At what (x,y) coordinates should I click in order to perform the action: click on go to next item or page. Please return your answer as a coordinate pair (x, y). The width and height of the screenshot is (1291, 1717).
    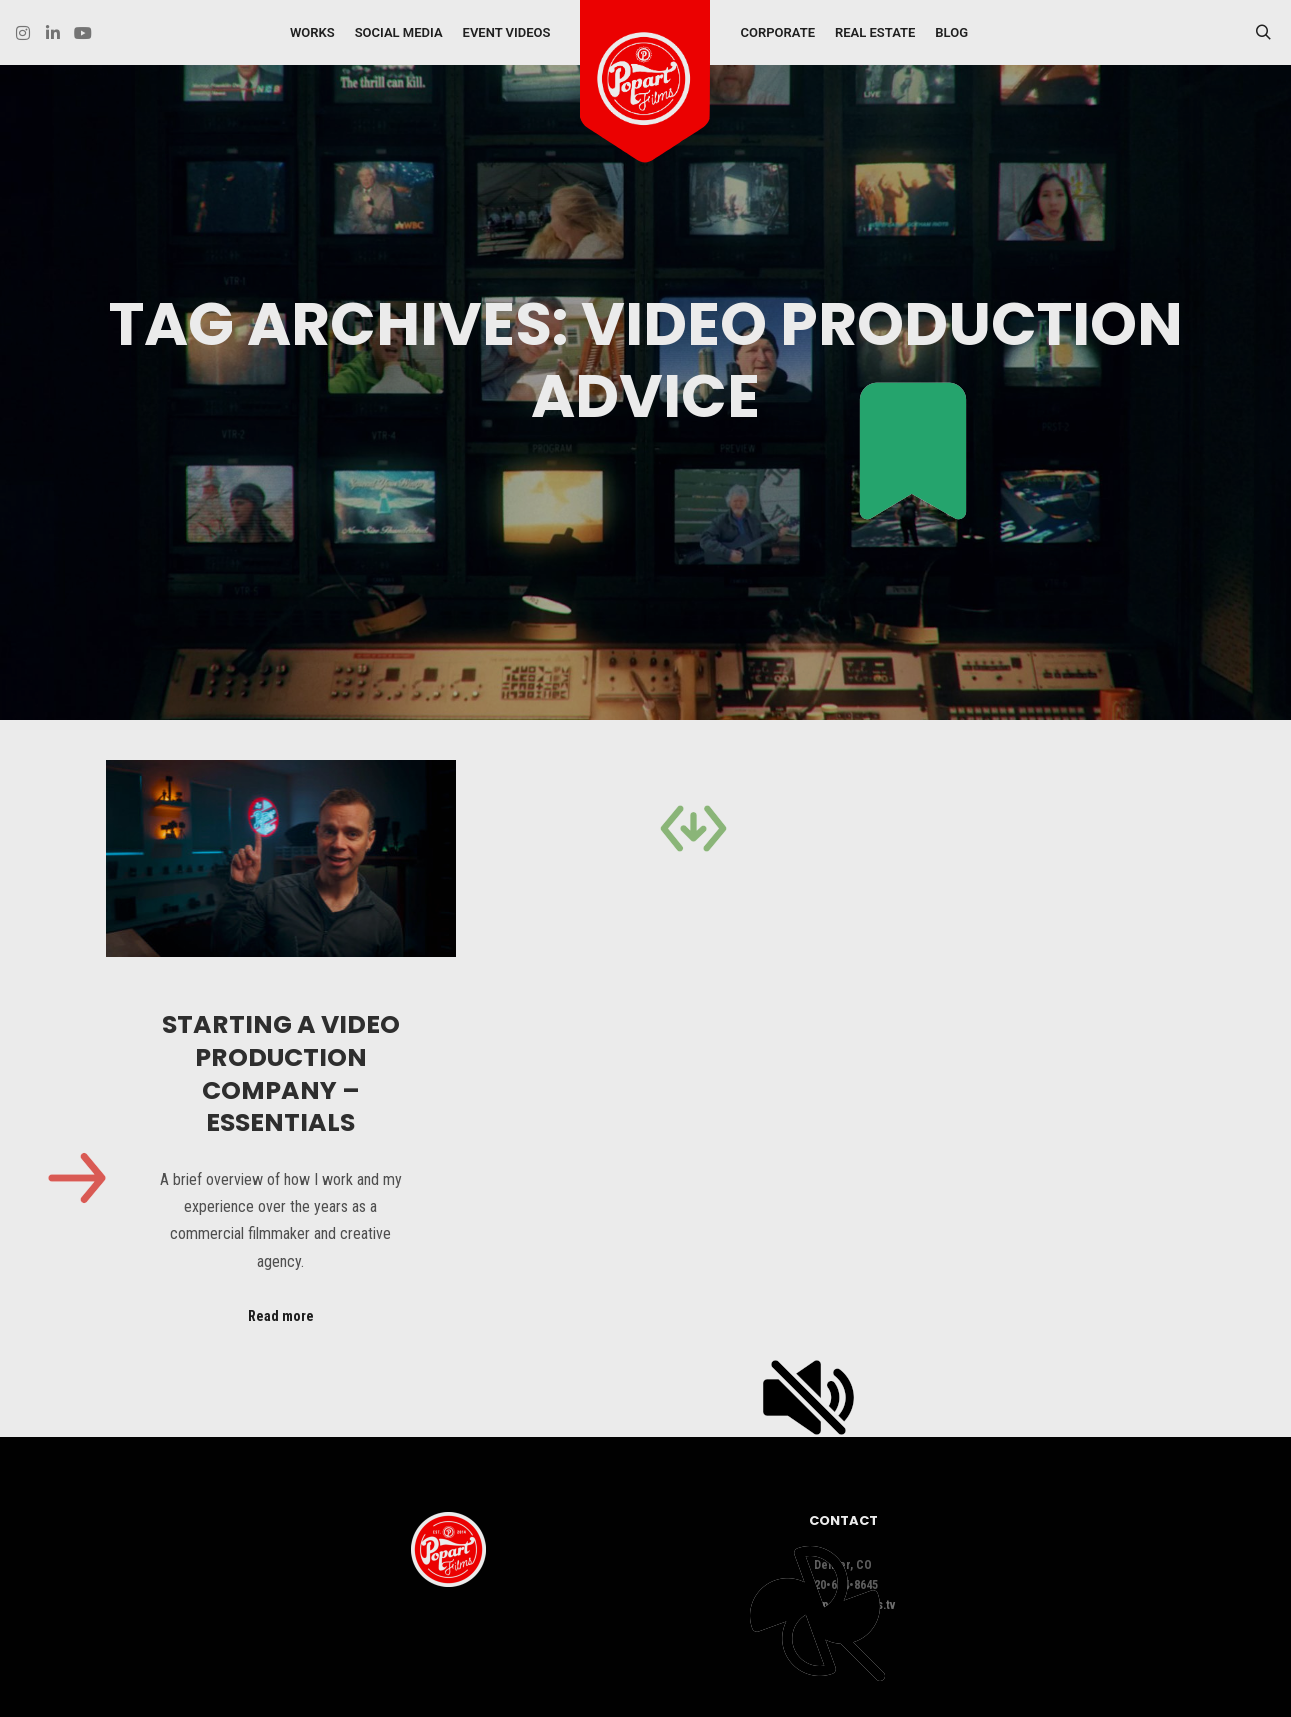
    Looking at the image, I should click on (77, 1178).